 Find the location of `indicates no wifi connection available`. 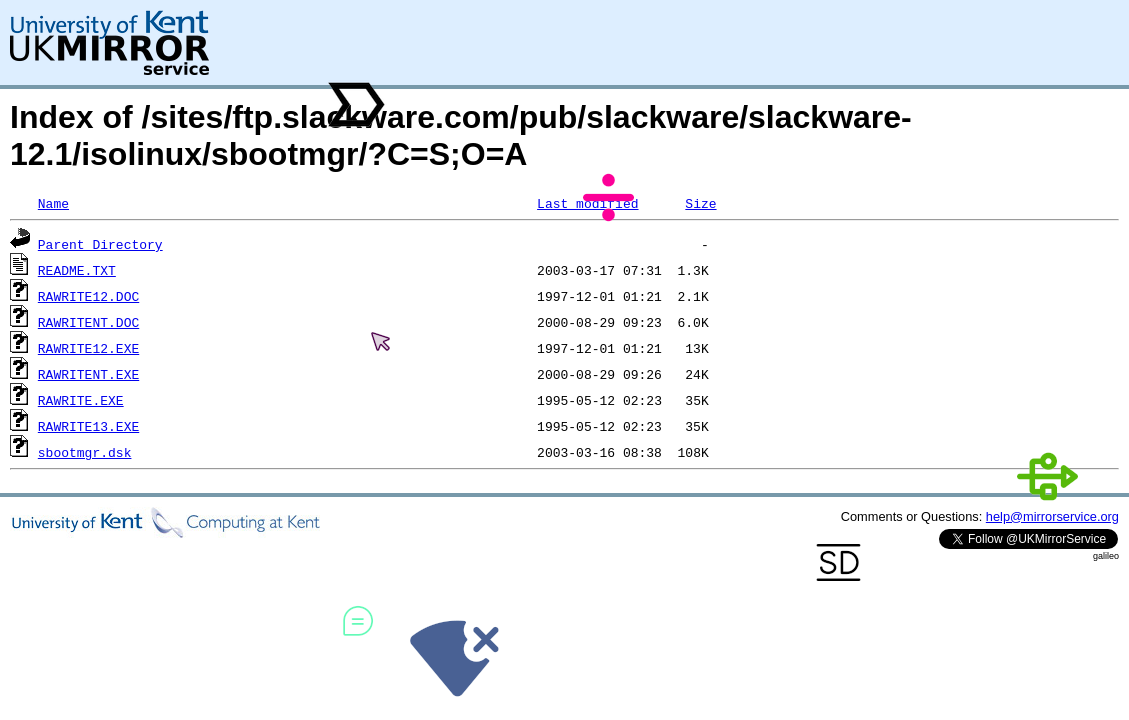

indicates no wifi connection available is located at coordinates (457, 658).